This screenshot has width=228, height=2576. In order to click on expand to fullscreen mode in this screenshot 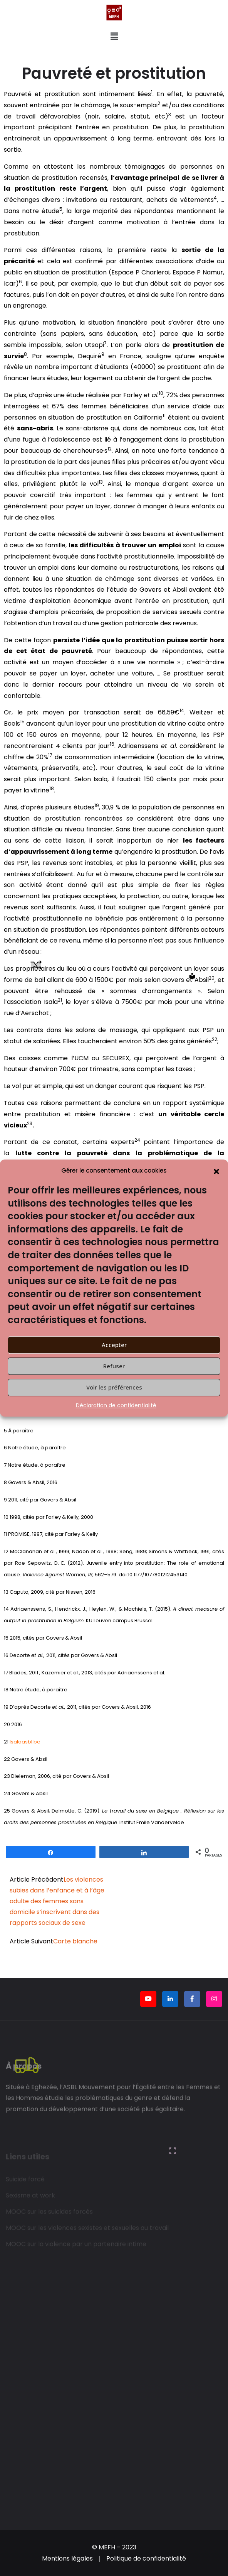, I will do `click(173, 2151)`.